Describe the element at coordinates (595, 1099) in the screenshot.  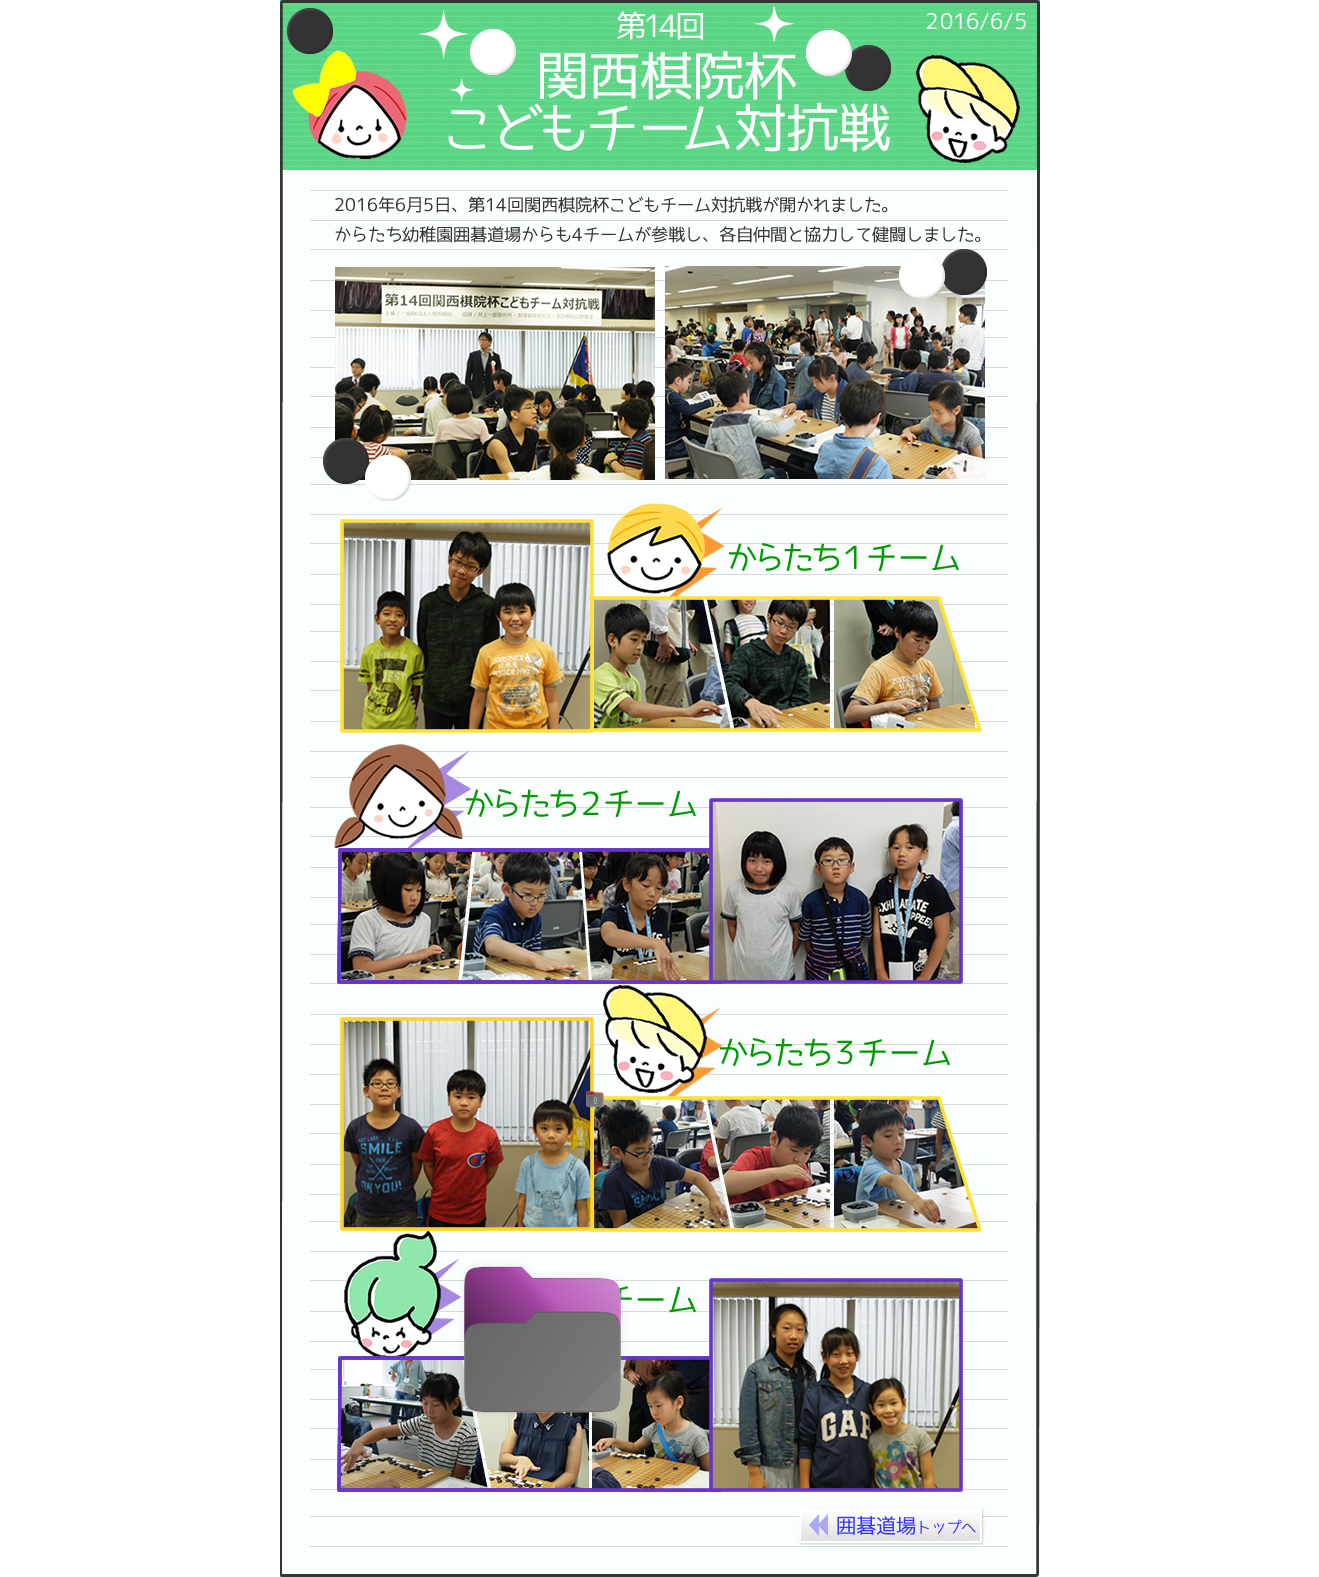
I see `open your downloads folder` at that location.